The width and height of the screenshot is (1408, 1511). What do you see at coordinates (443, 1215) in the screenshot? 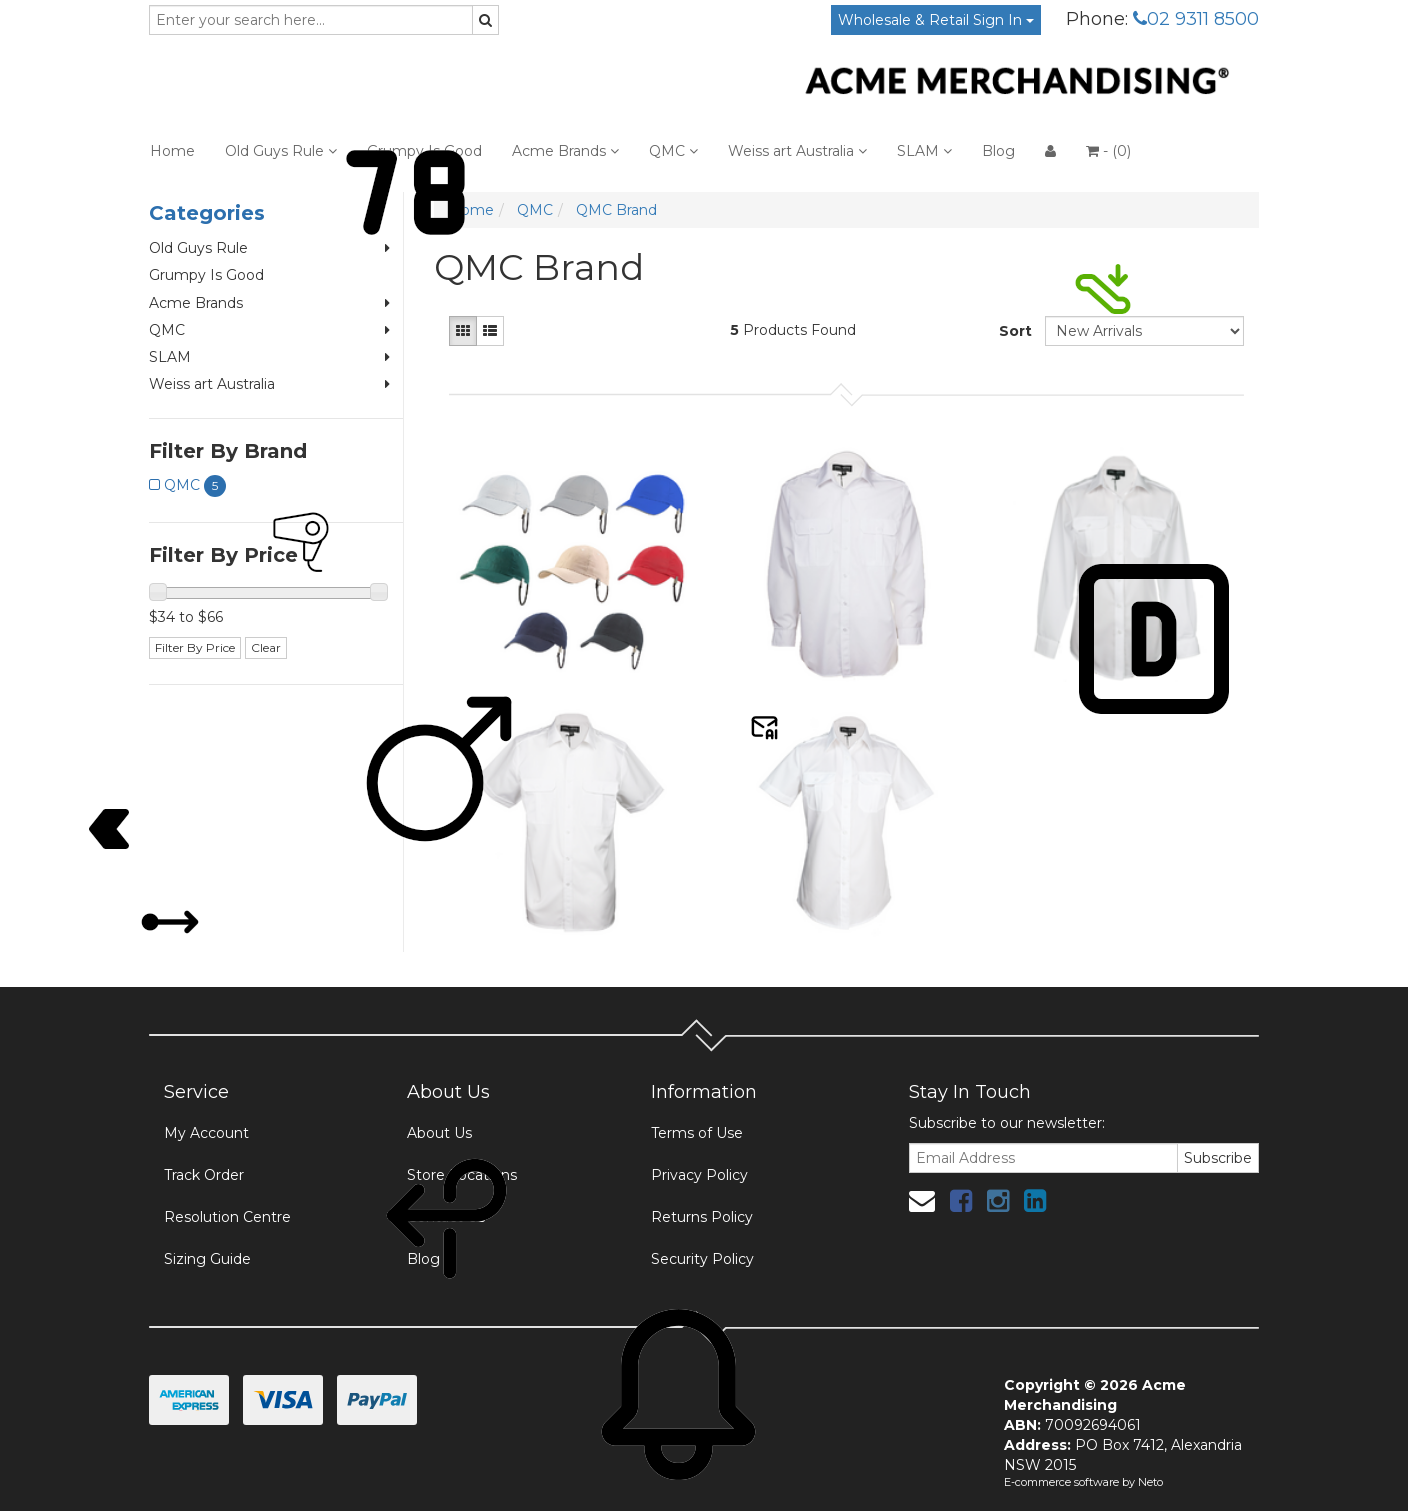
I see `undo recent action` at bounding box center [443, 1215].